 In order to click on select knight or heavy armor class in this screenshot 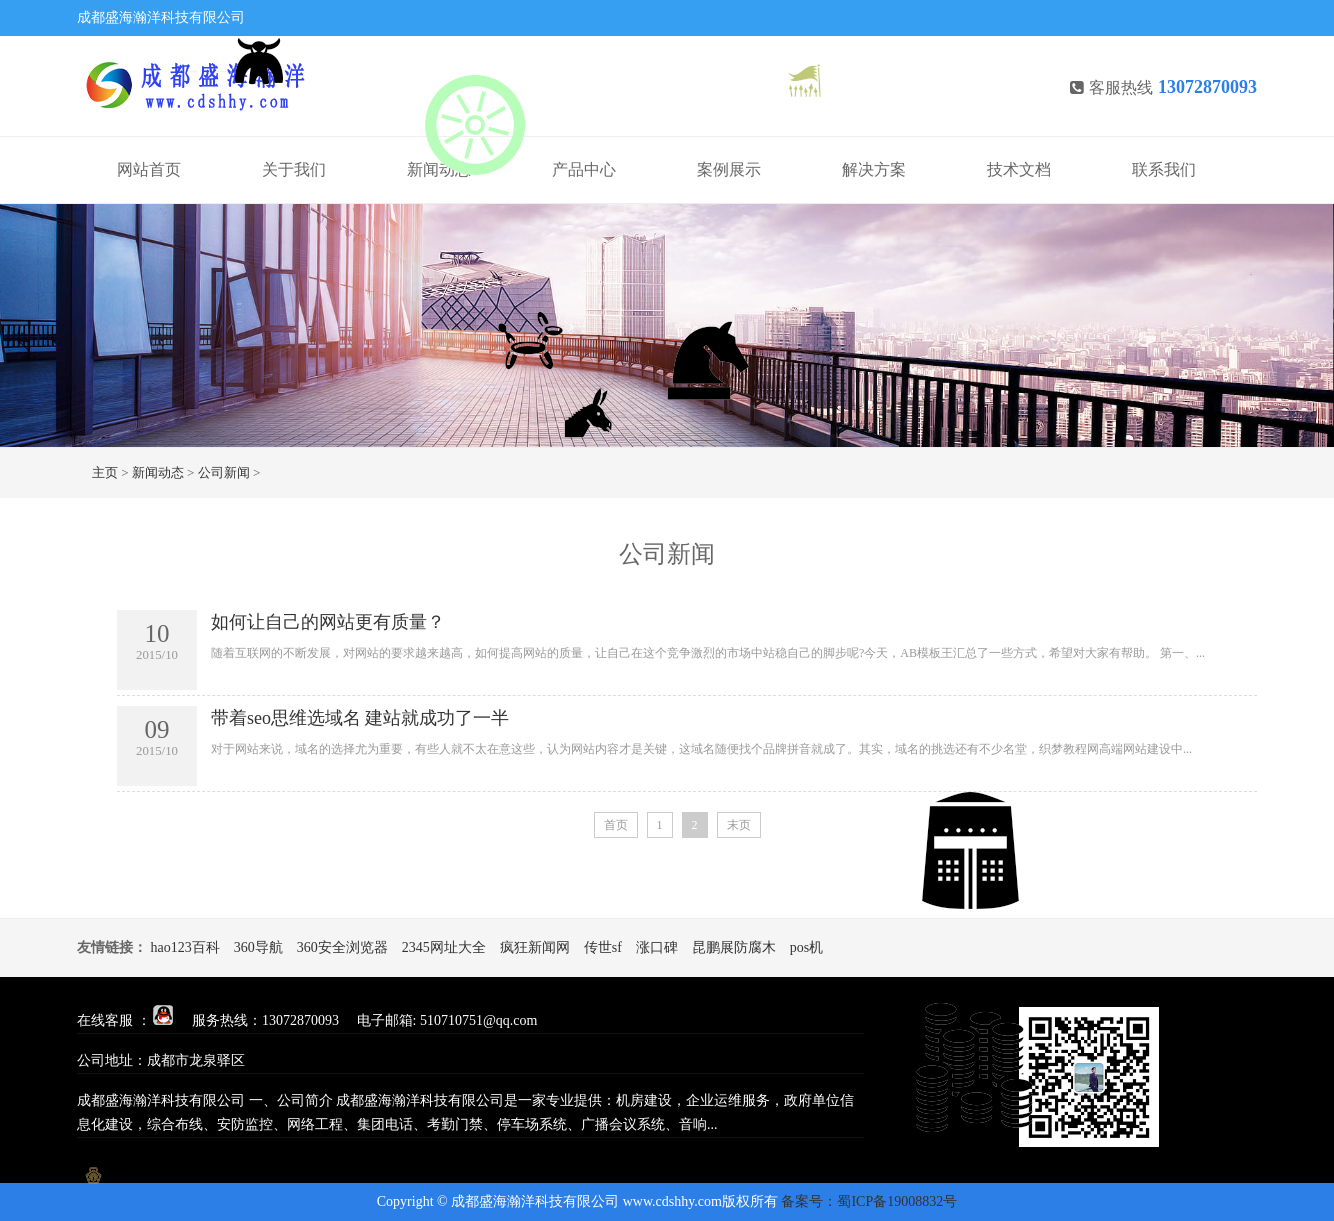, I will do `click(970, 852)`.